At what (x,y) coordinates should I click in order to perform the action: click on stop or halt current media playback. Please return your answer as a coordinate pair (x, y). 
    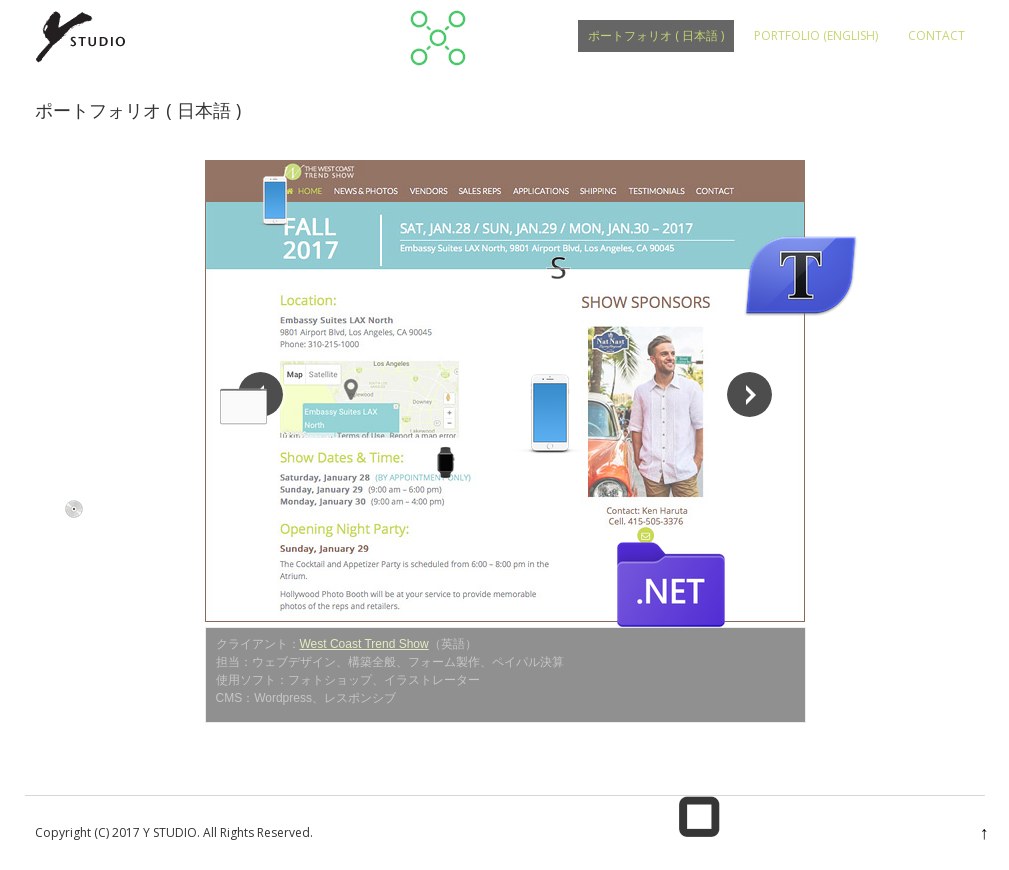
    Looking at the image, I should click on (735, 780).